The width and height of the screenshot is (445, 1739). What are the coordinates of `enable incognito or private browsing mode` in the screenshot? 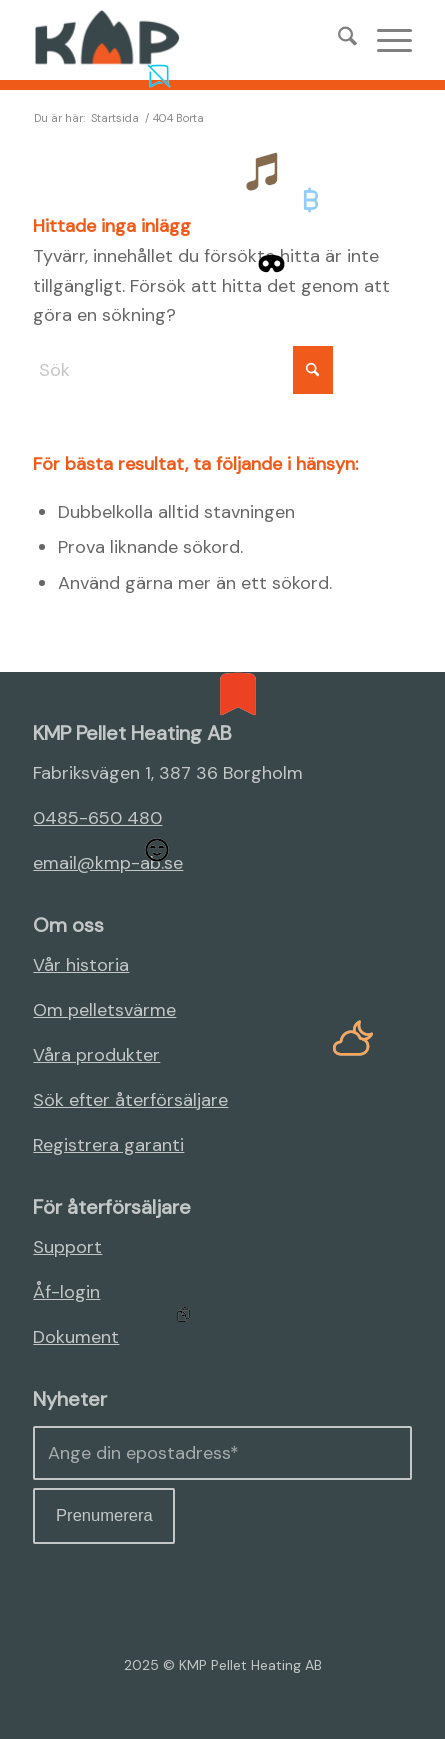 It's located at (271, 263).